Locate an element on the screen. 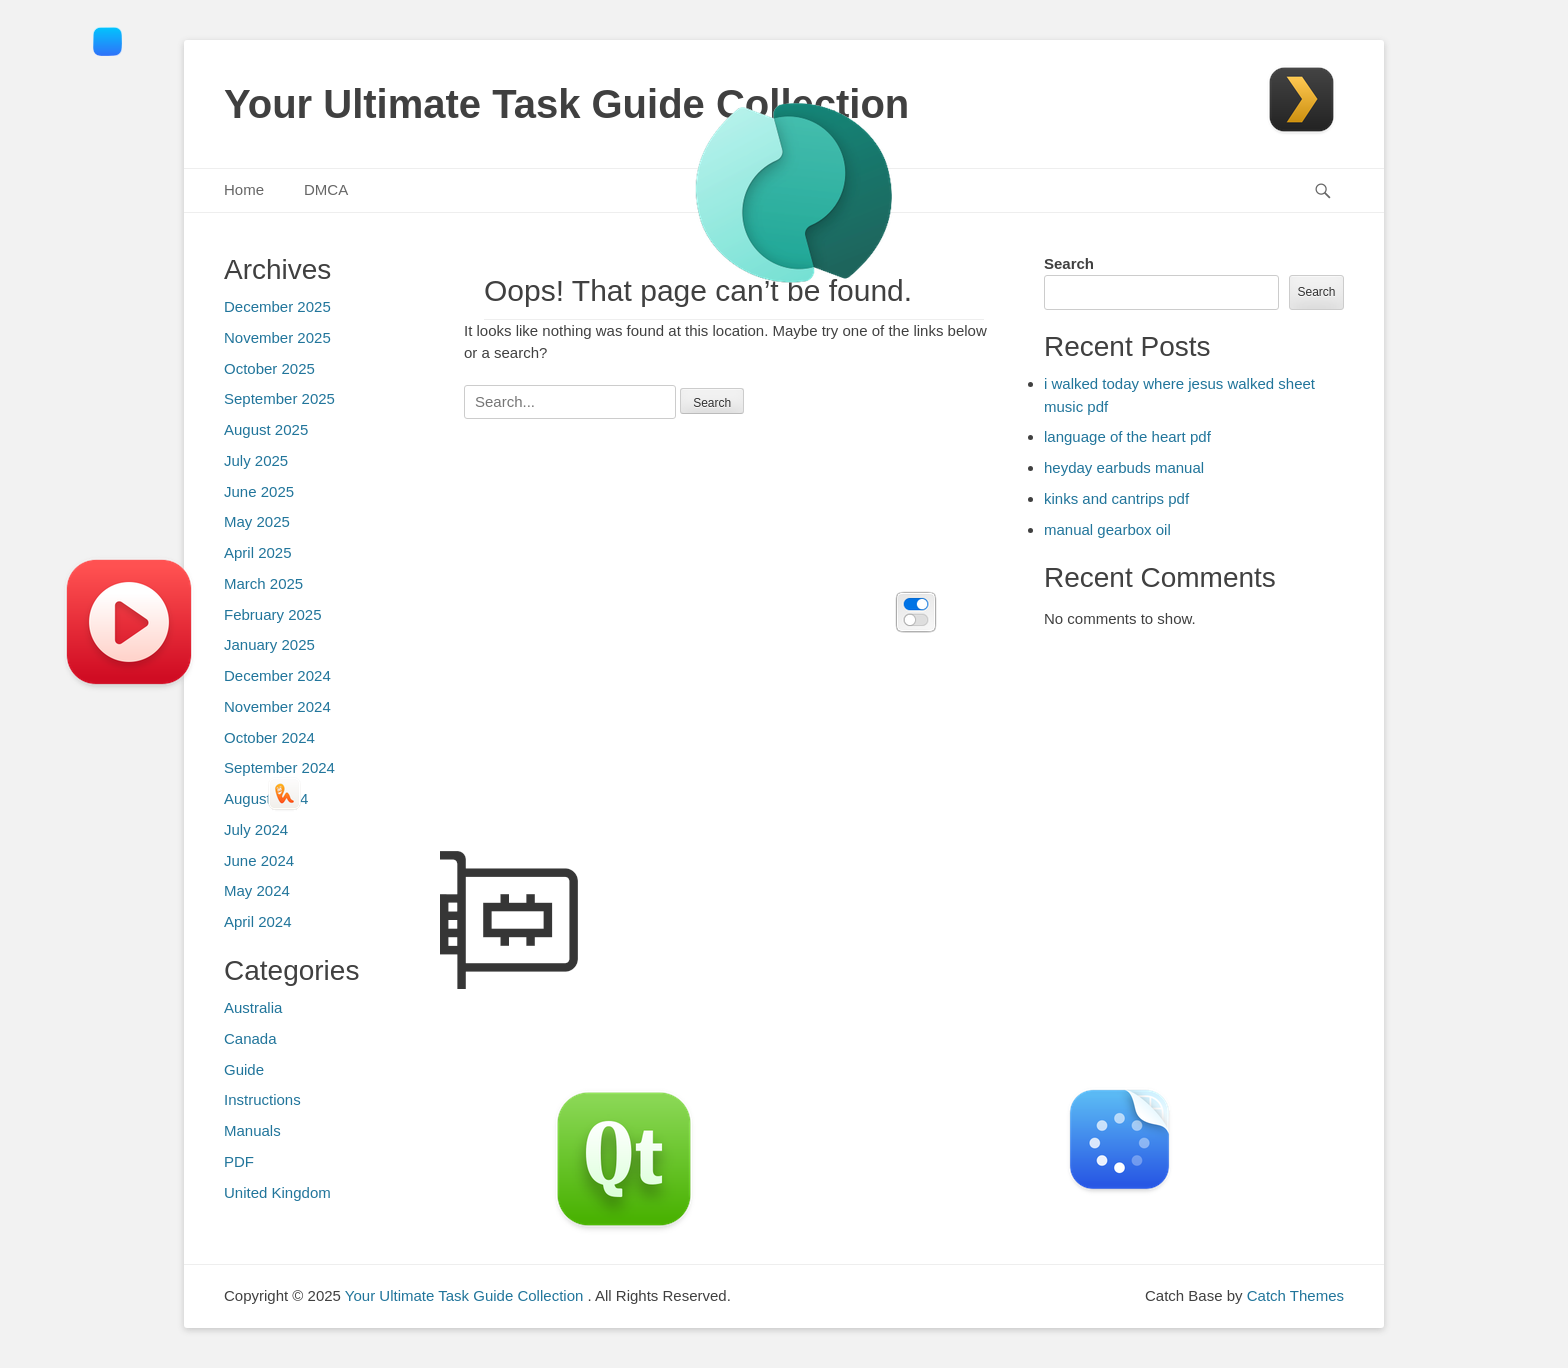  access firmware settings and updates is located at coordinates (509, 920).